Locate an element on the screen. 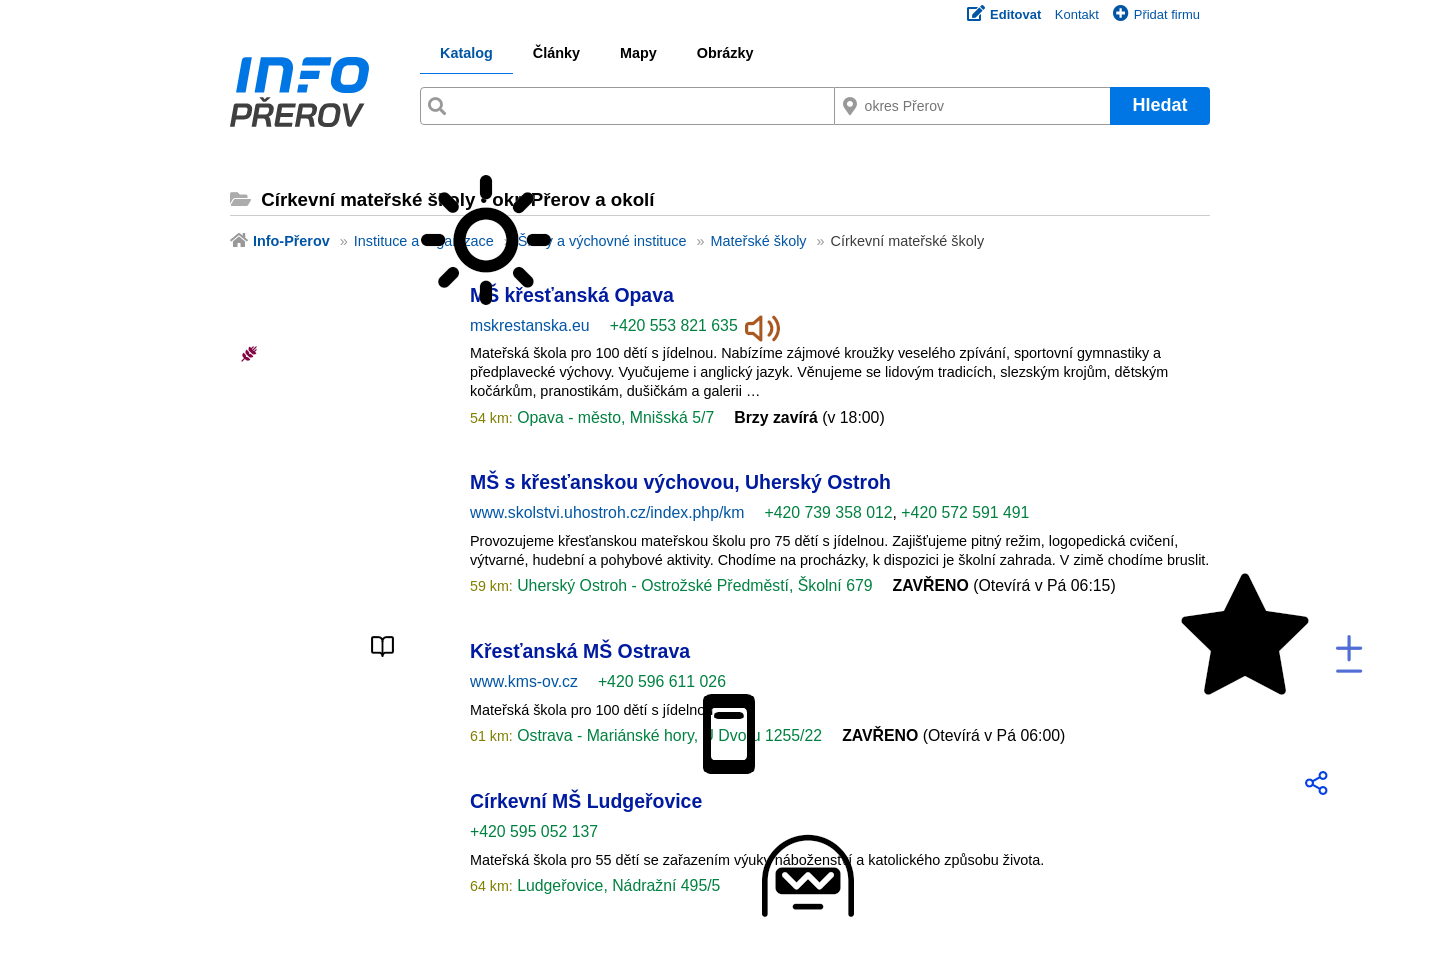 The width and height of the screenshot is (1440, 970). open reading mode or e-reader is located at coordinates (382, 646).